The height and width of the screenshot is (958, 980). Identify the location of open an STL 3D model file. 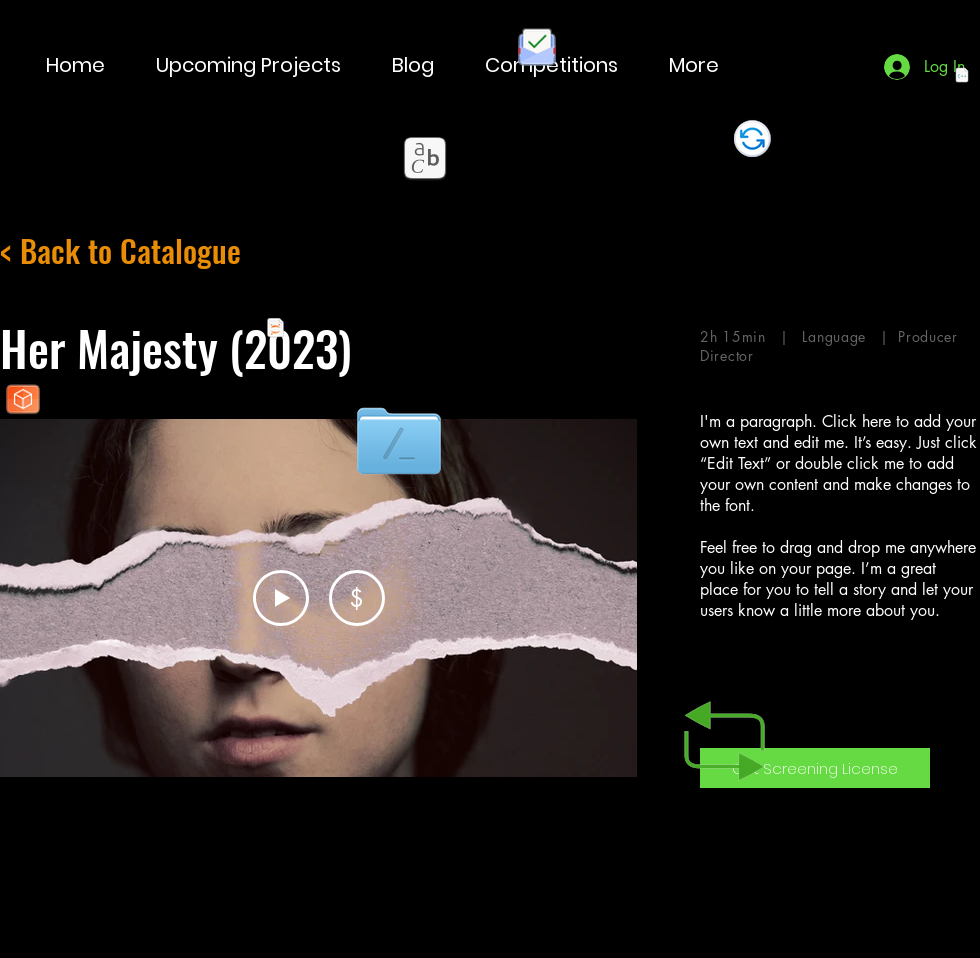
(23, 398).